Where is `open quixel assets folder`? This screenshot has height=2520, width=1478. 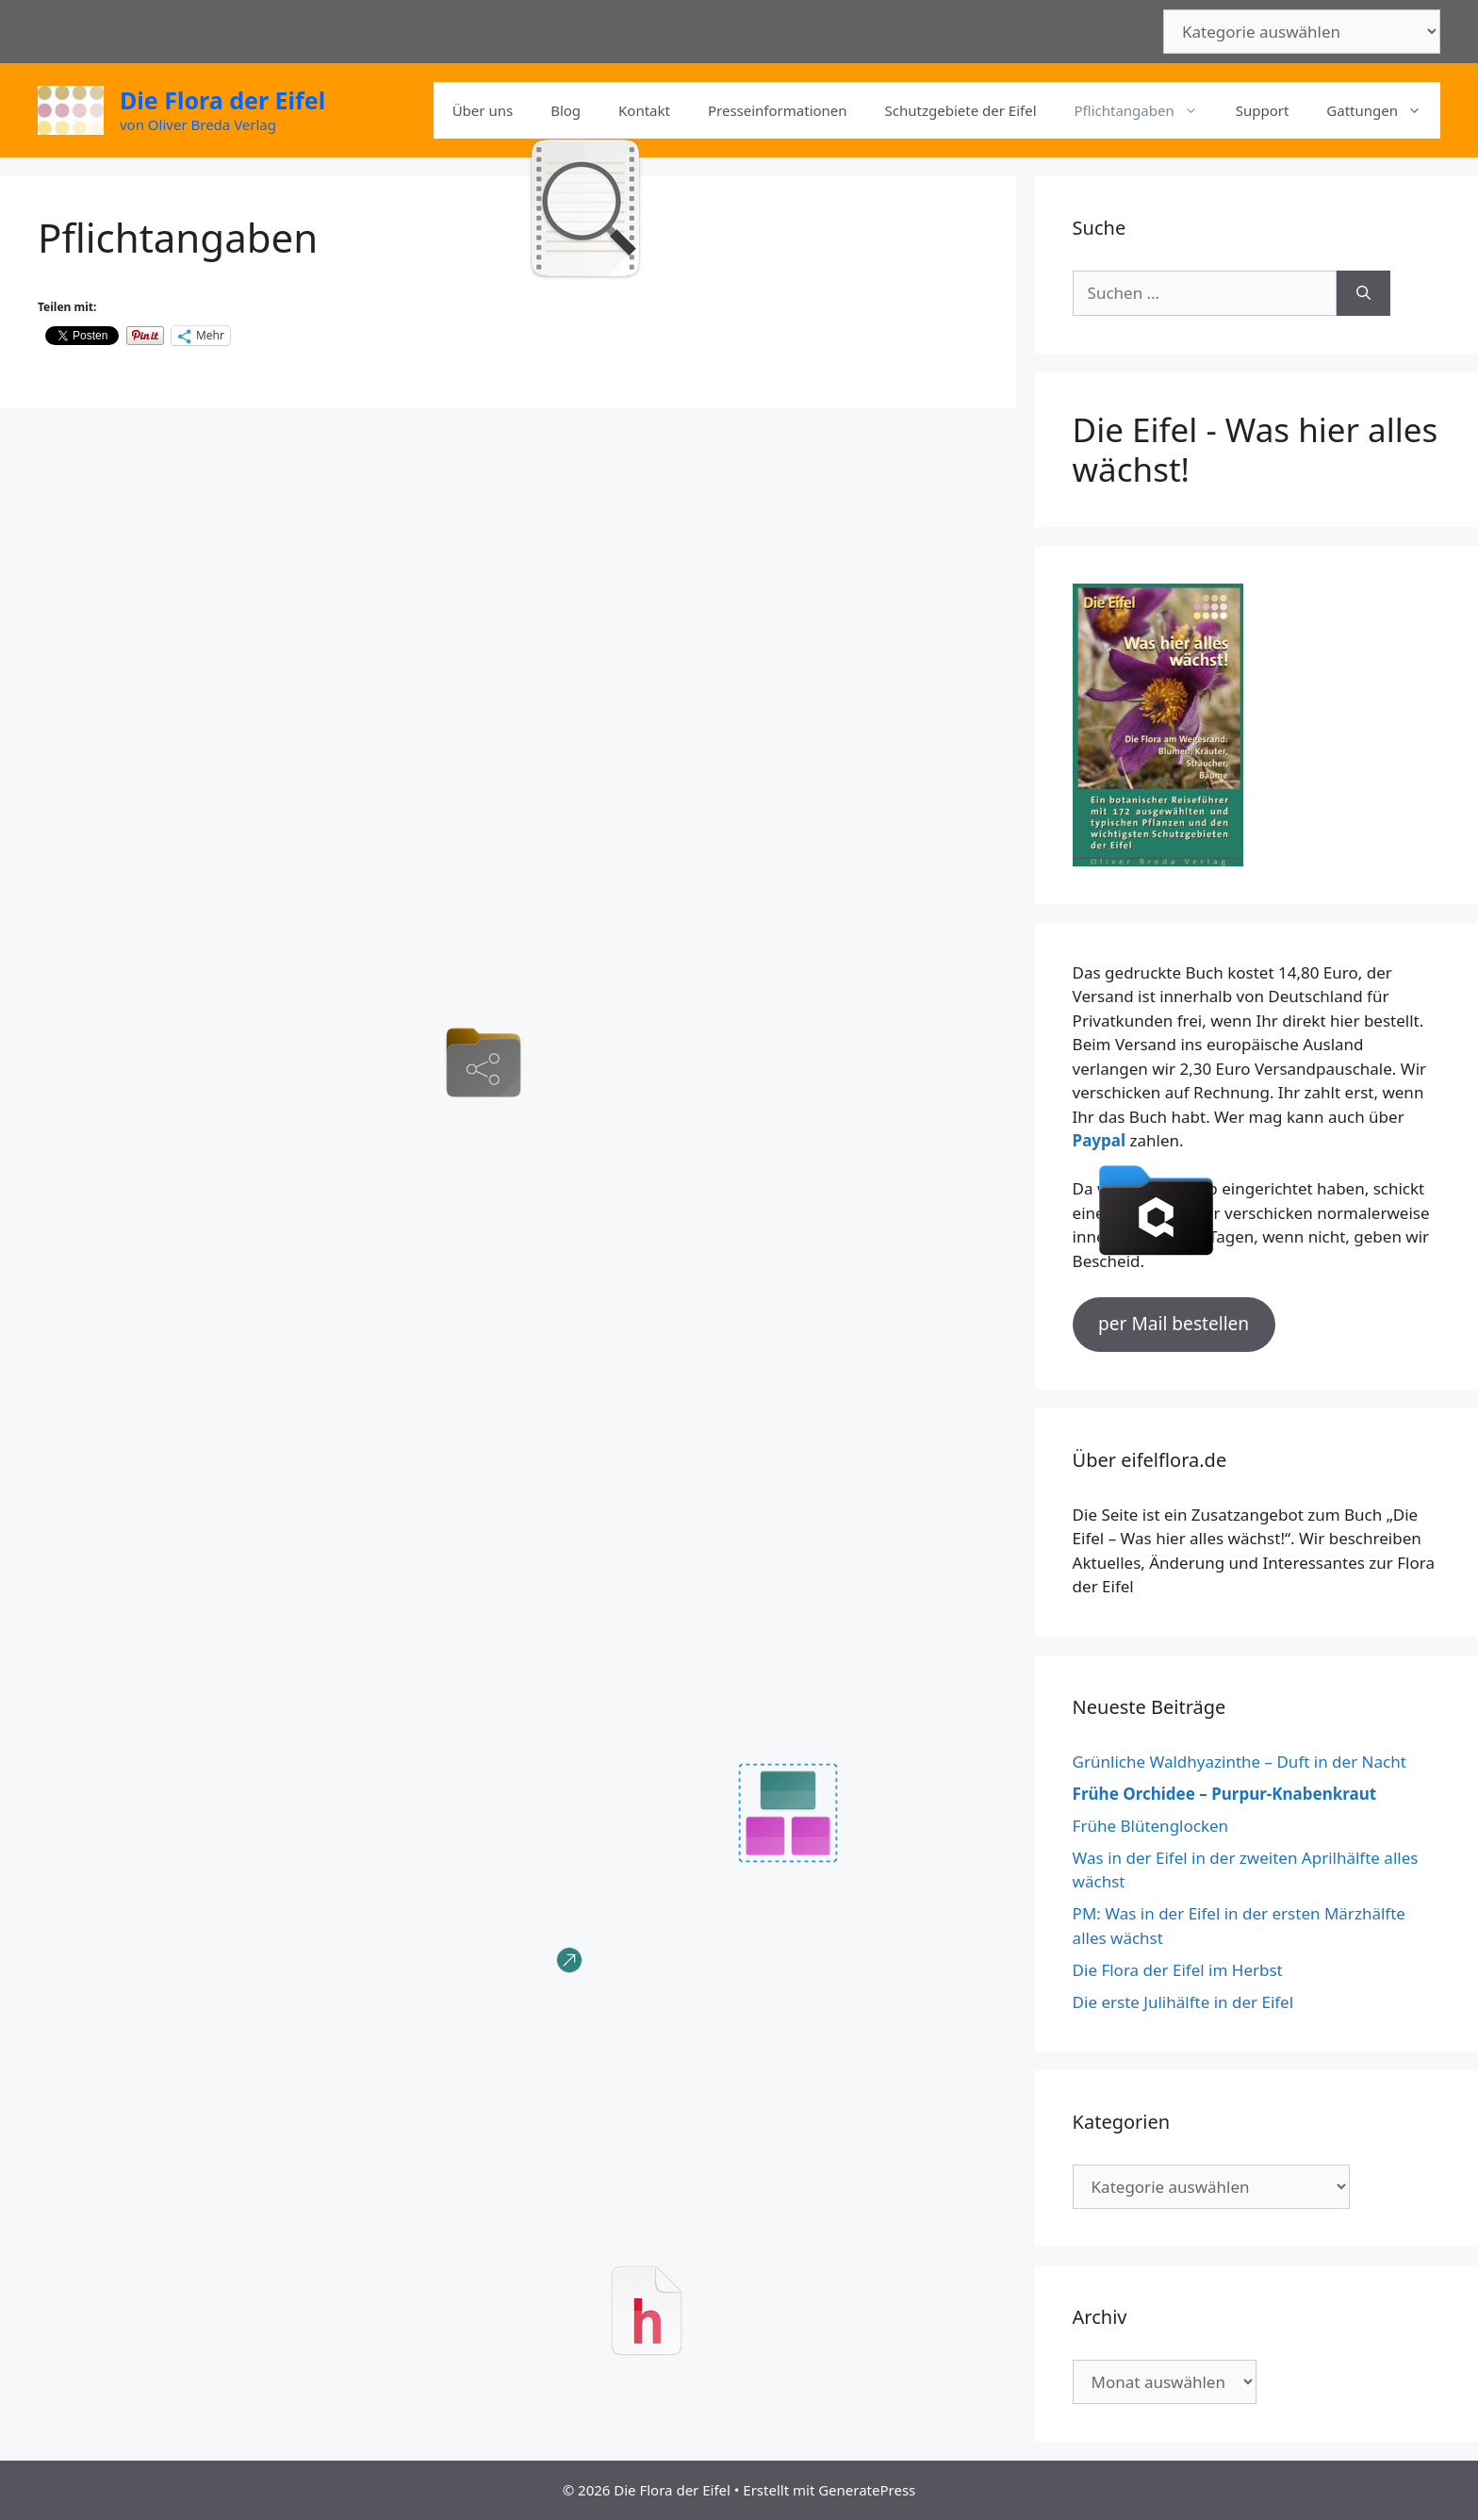
open quixel assets folder is located at coordinates (1156, 1213).